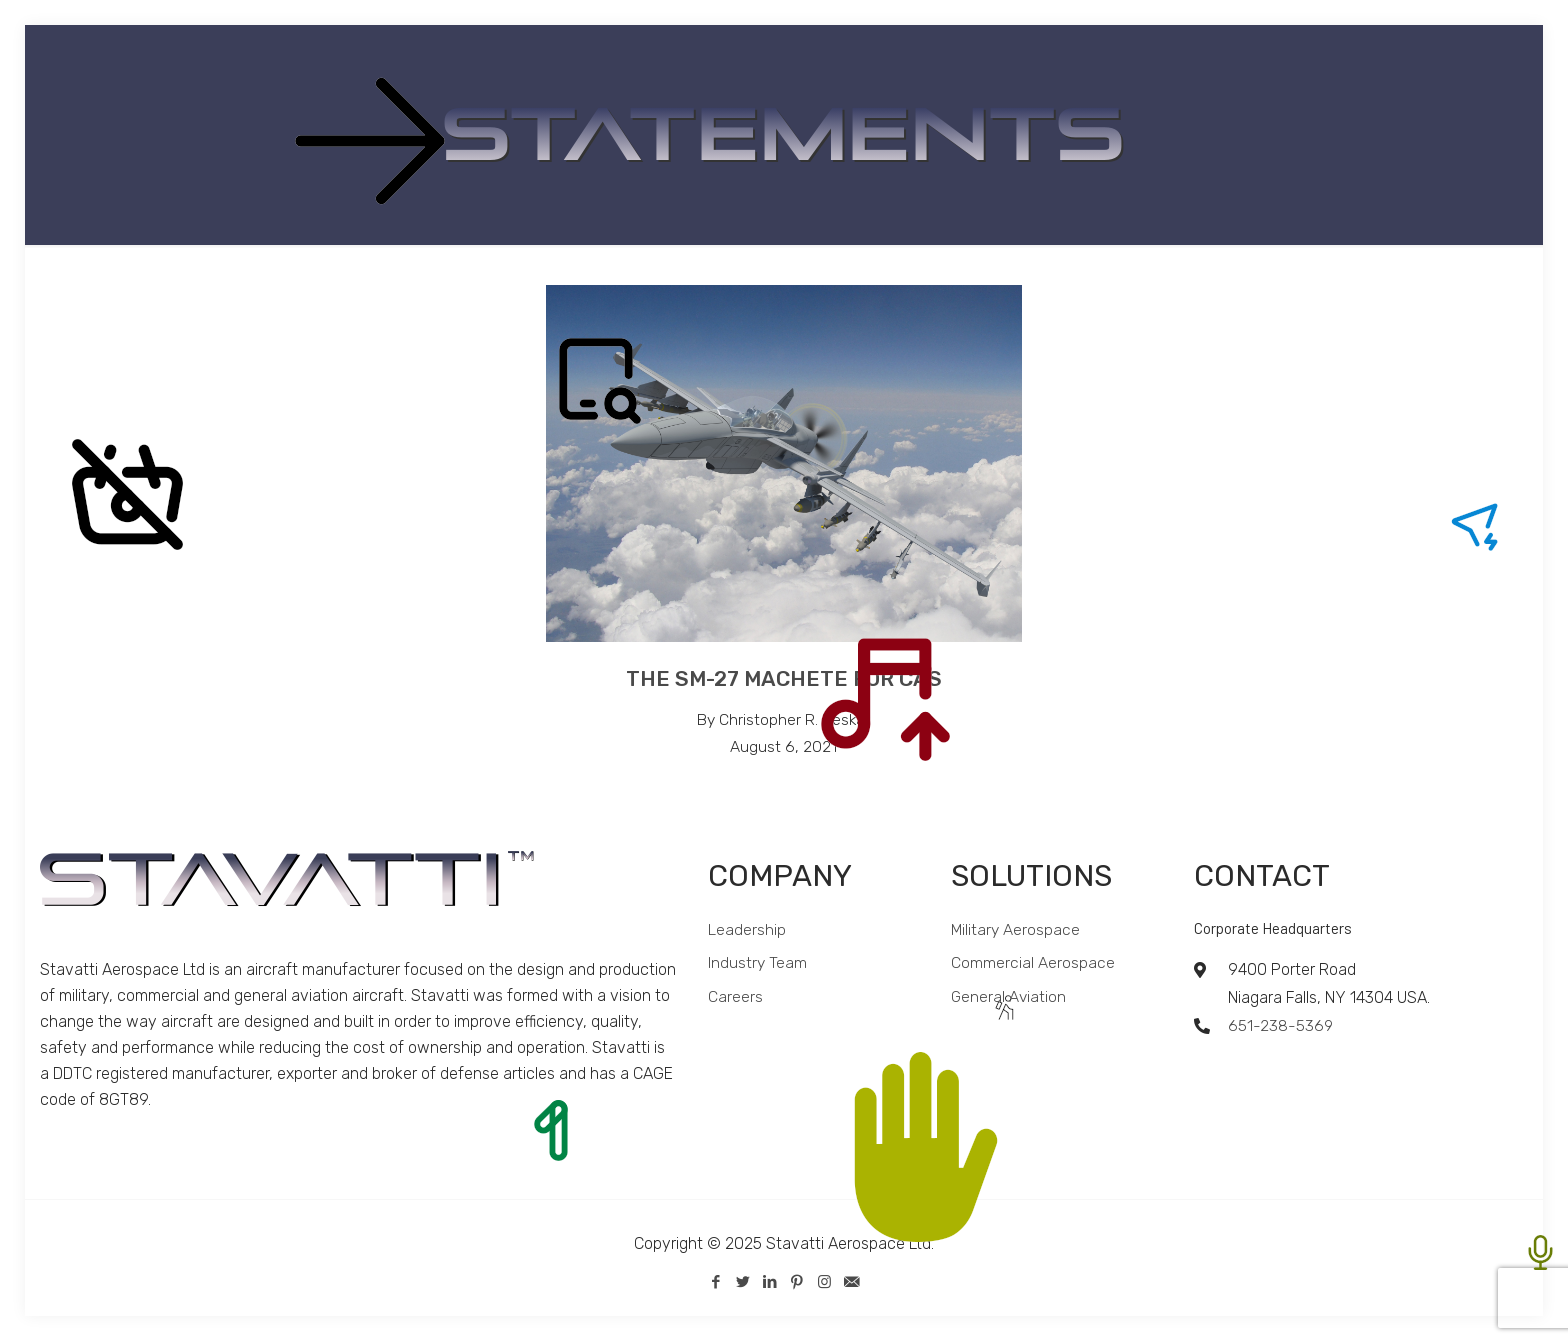  What do you see at coordinates (555, 1130) in the screenshot?
I see `access google one subscription settings` at bounding box center [555, 1130].